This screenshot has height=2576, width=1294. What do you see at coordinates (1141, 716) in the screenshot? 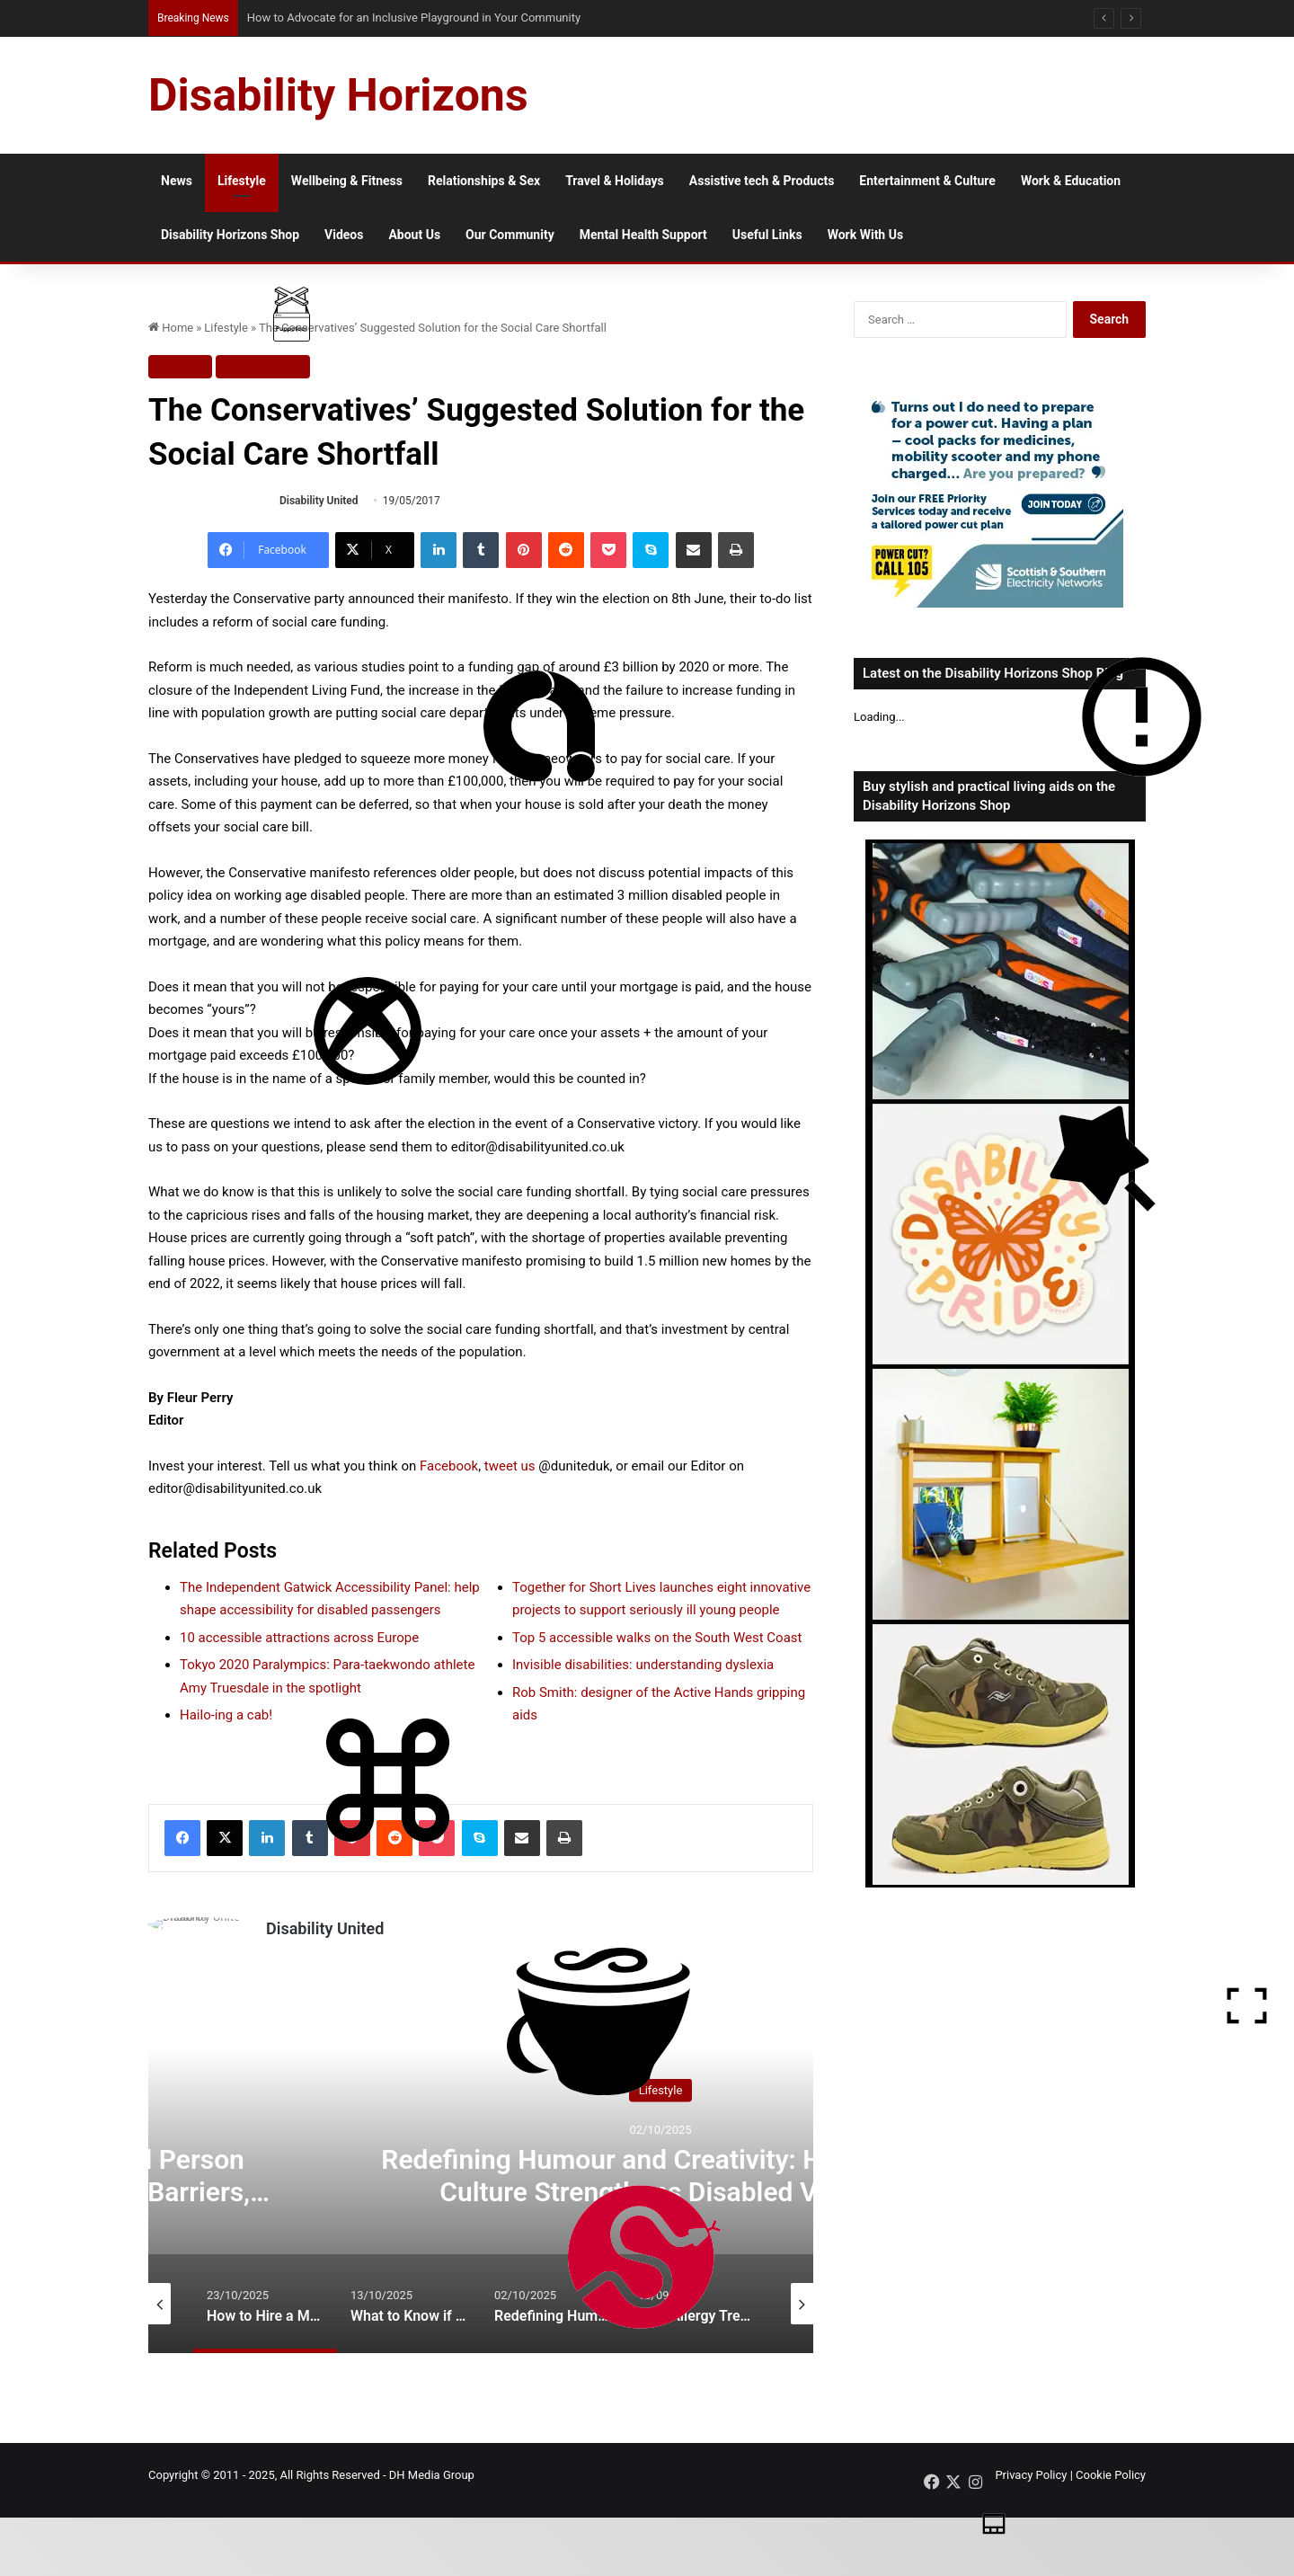
I see `indicates a warning or error state` at bounding box center [1141, 716].